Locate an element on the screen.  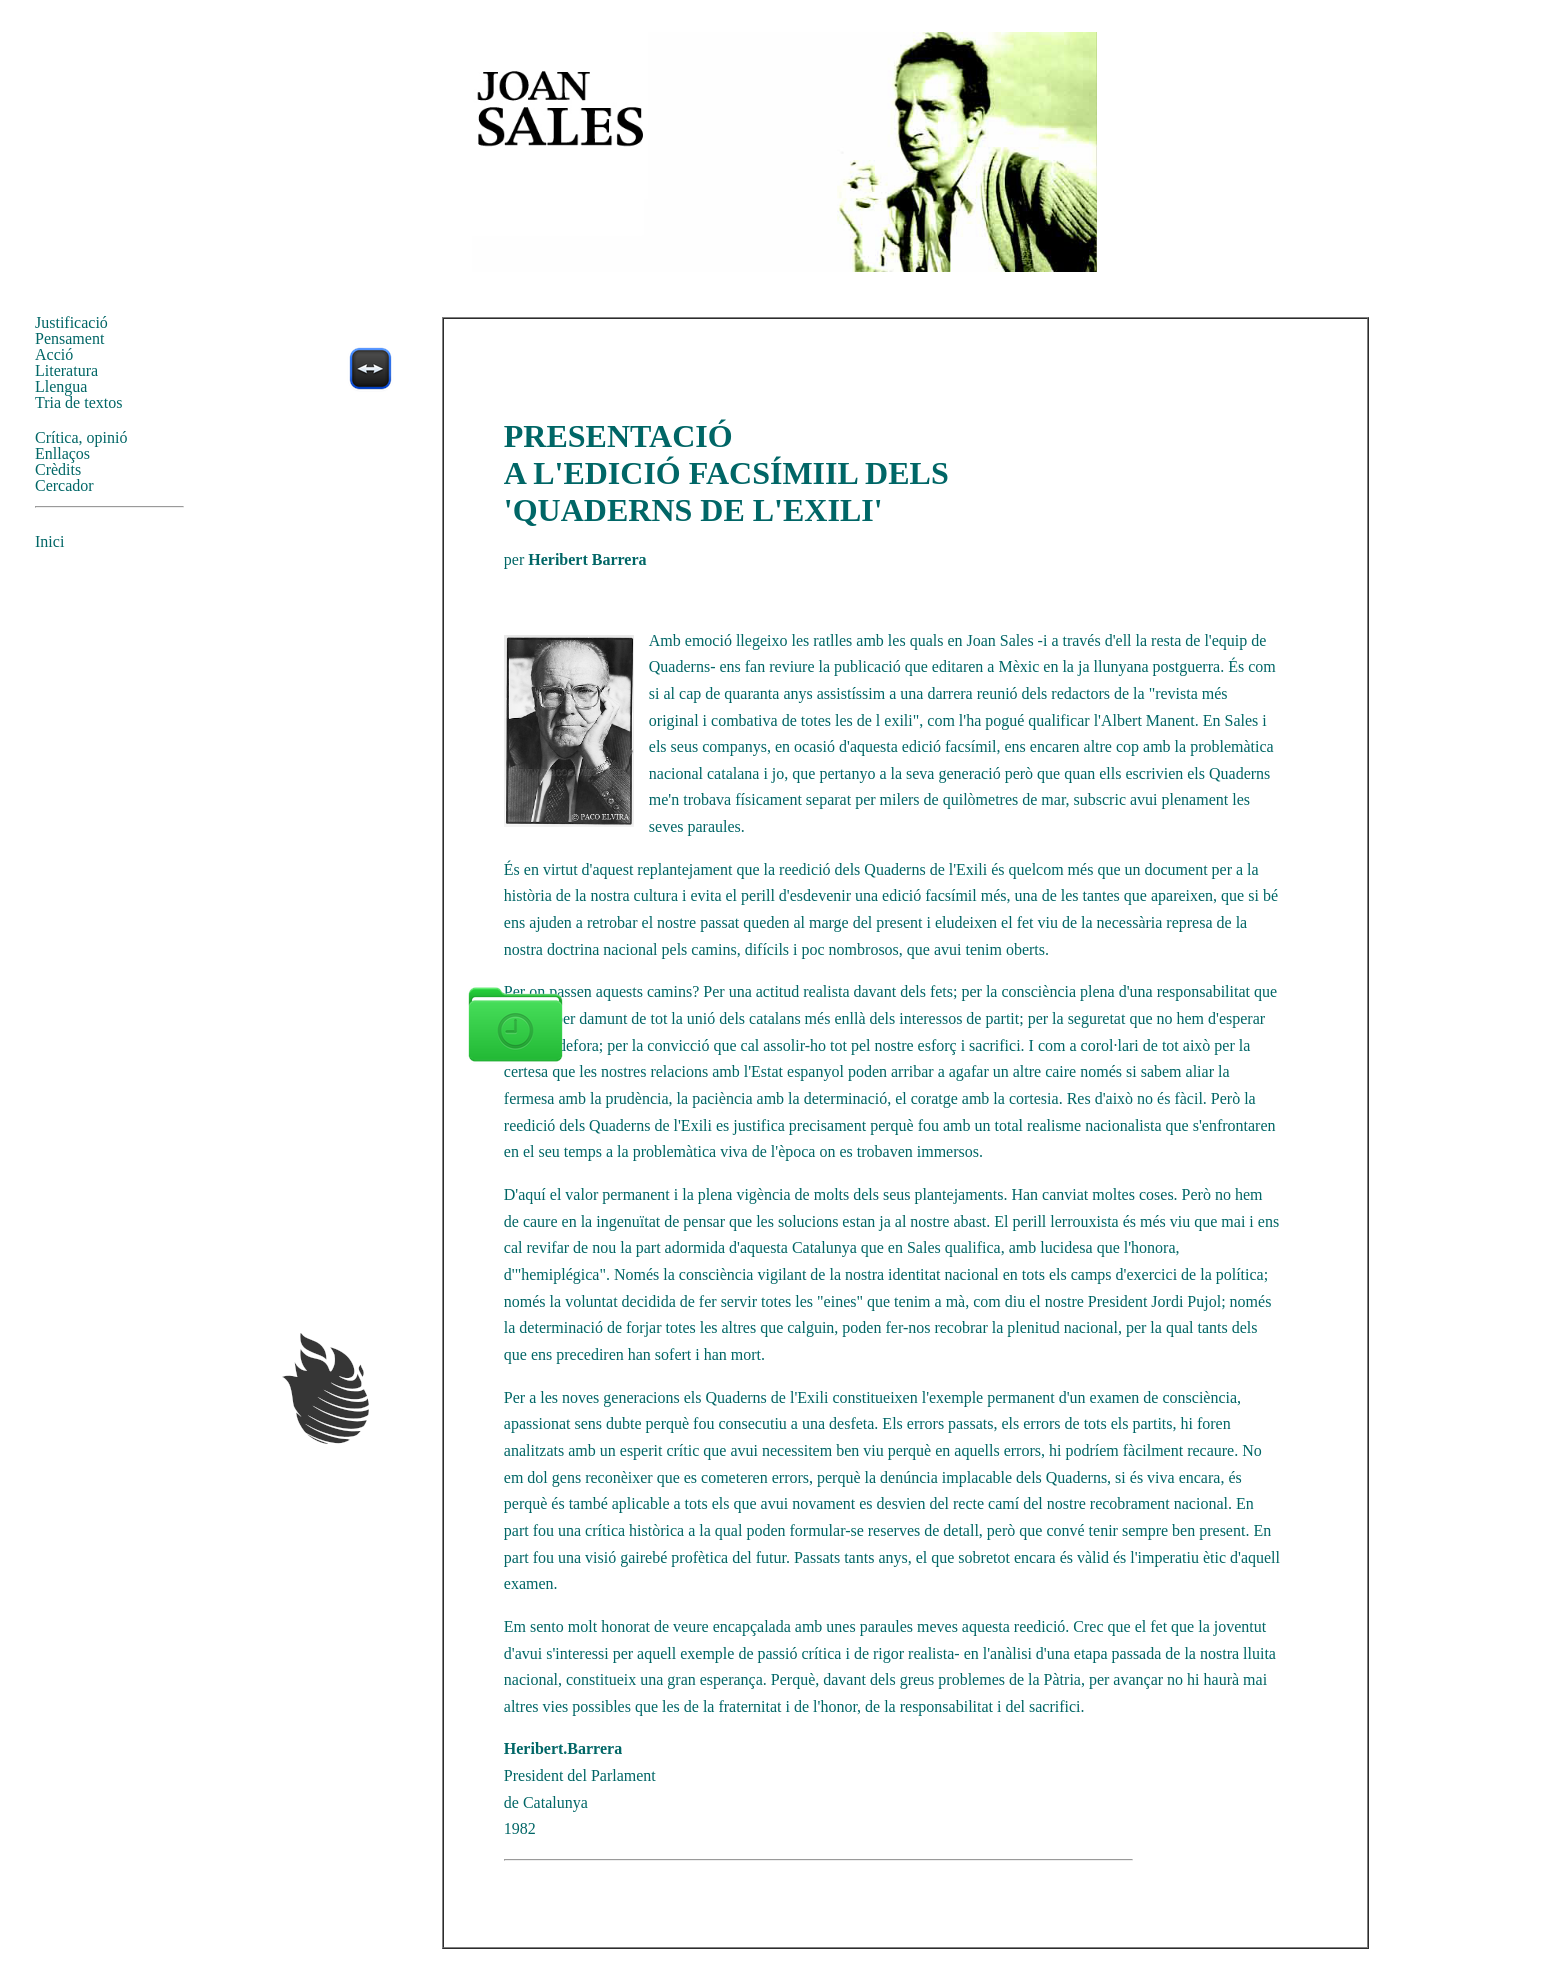
open glade interface designer is located at coordinates (325, 1388).